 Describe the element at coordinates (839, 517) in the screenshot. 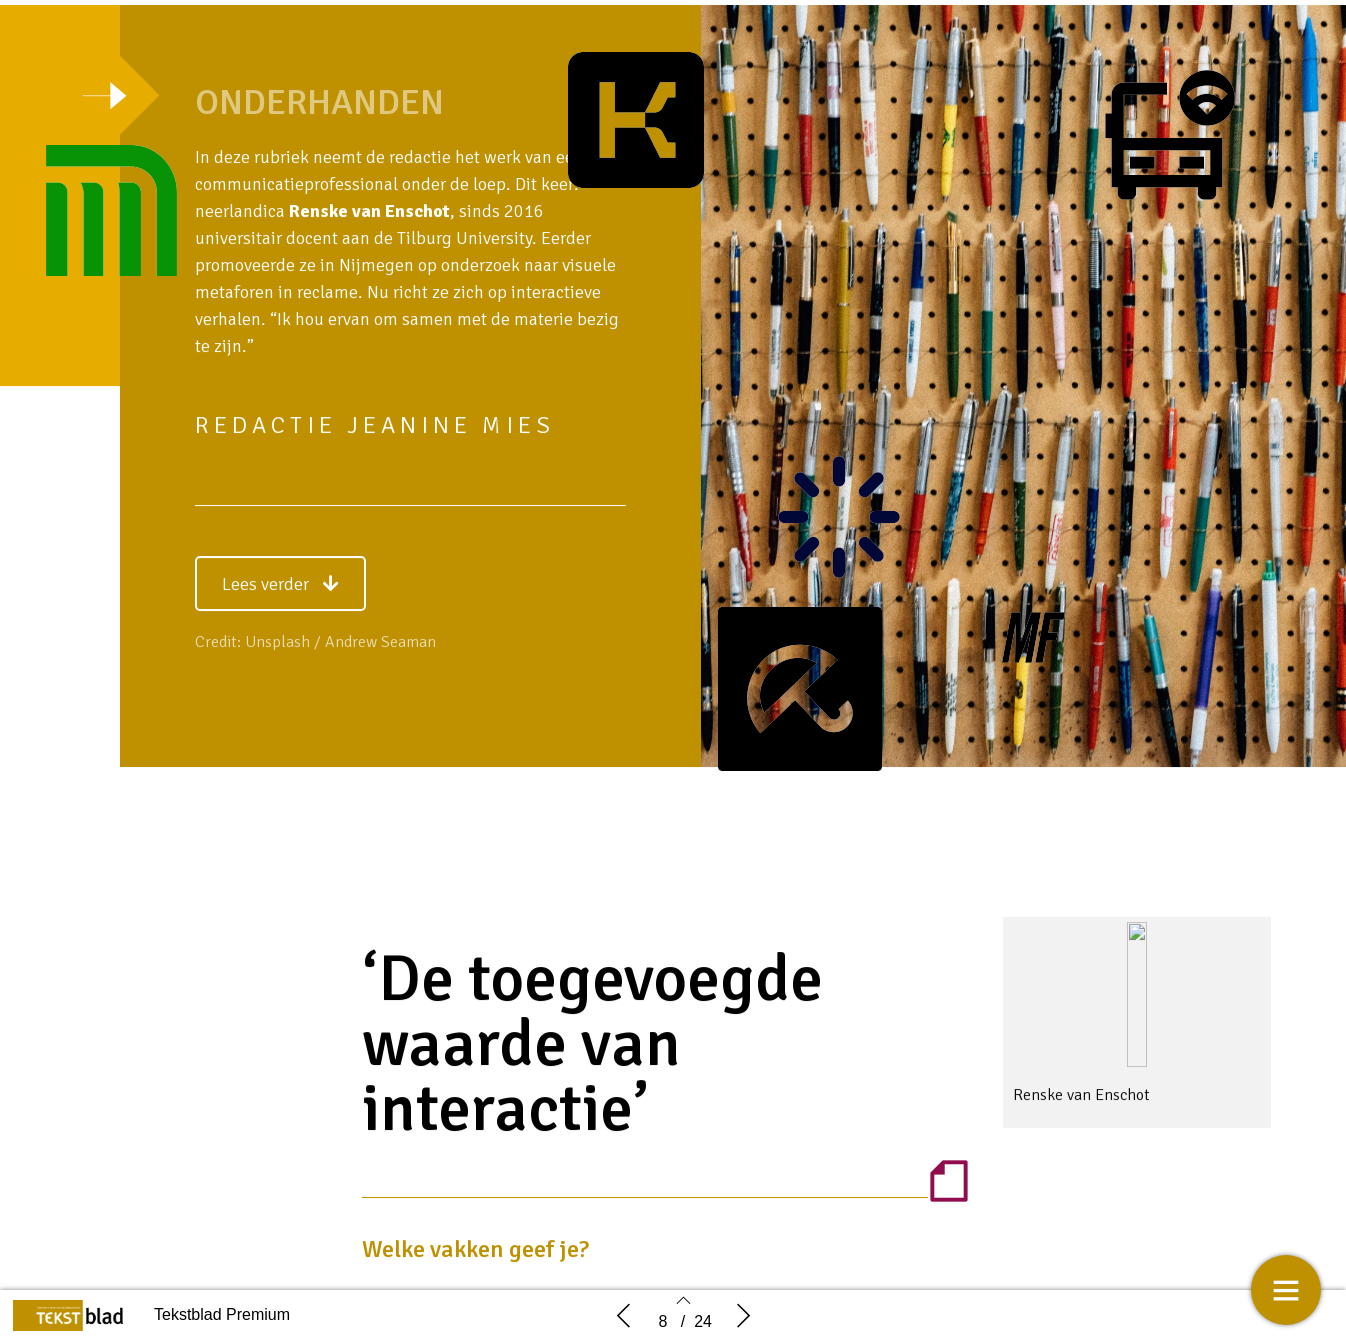

I see `indicates content is loading` at that location.